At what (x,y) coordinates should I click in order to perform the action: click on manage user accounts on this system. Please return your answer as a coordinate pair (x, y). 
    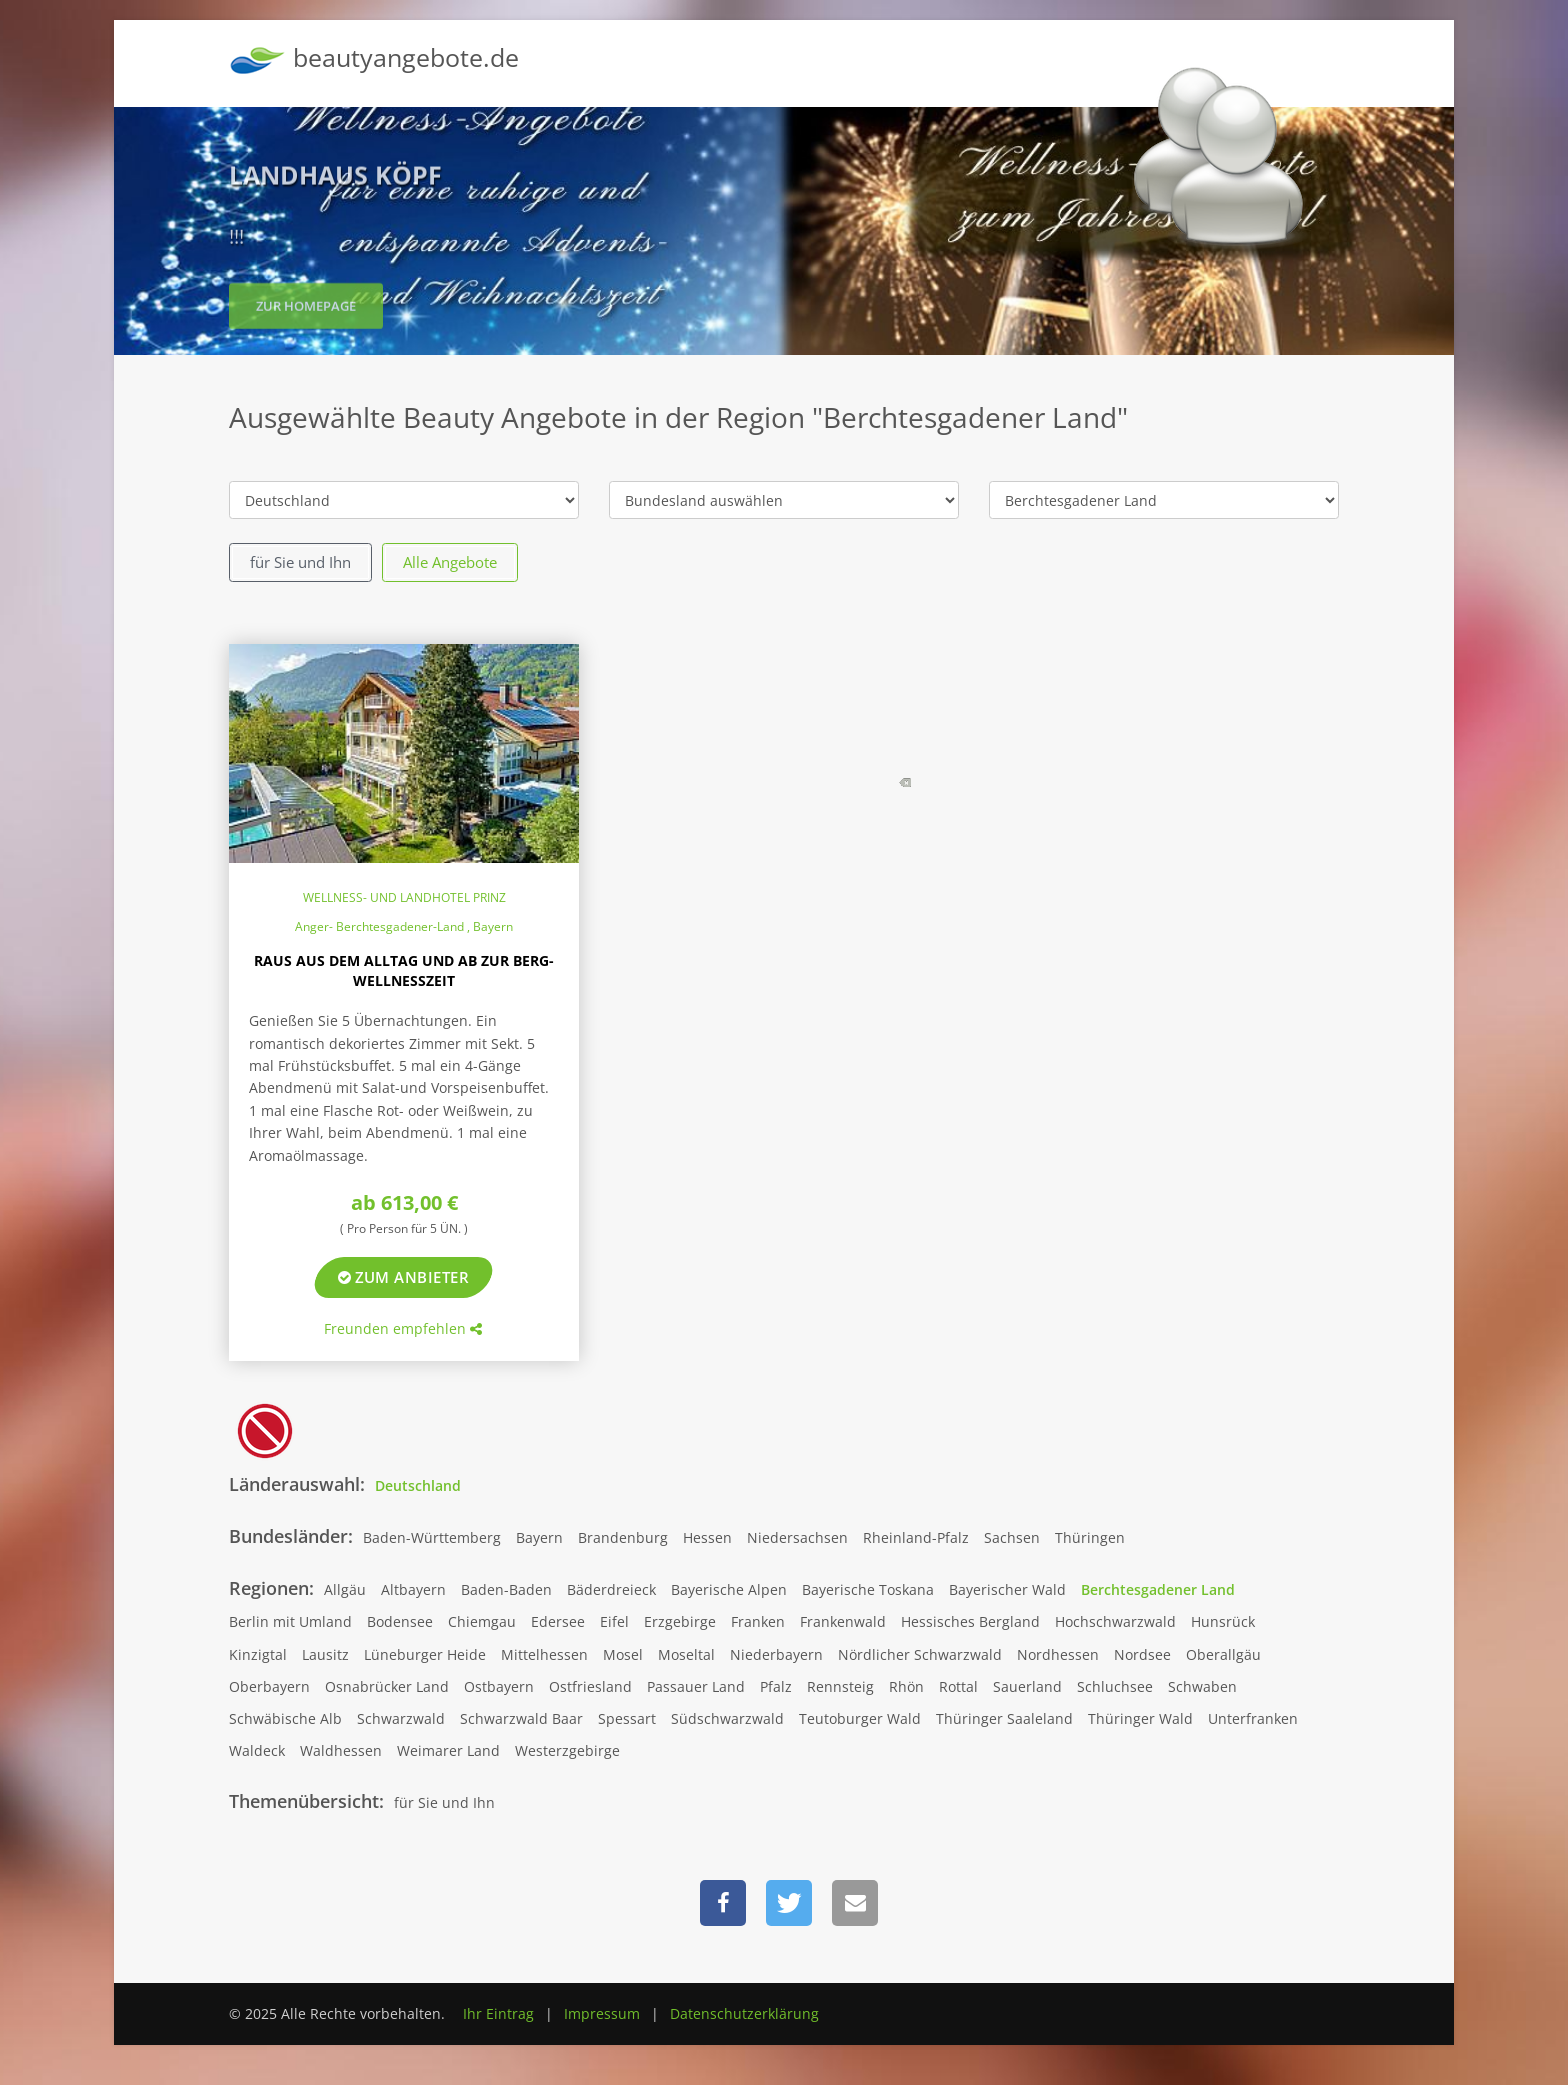
    Looking at the image, I should click on (1219, 158).